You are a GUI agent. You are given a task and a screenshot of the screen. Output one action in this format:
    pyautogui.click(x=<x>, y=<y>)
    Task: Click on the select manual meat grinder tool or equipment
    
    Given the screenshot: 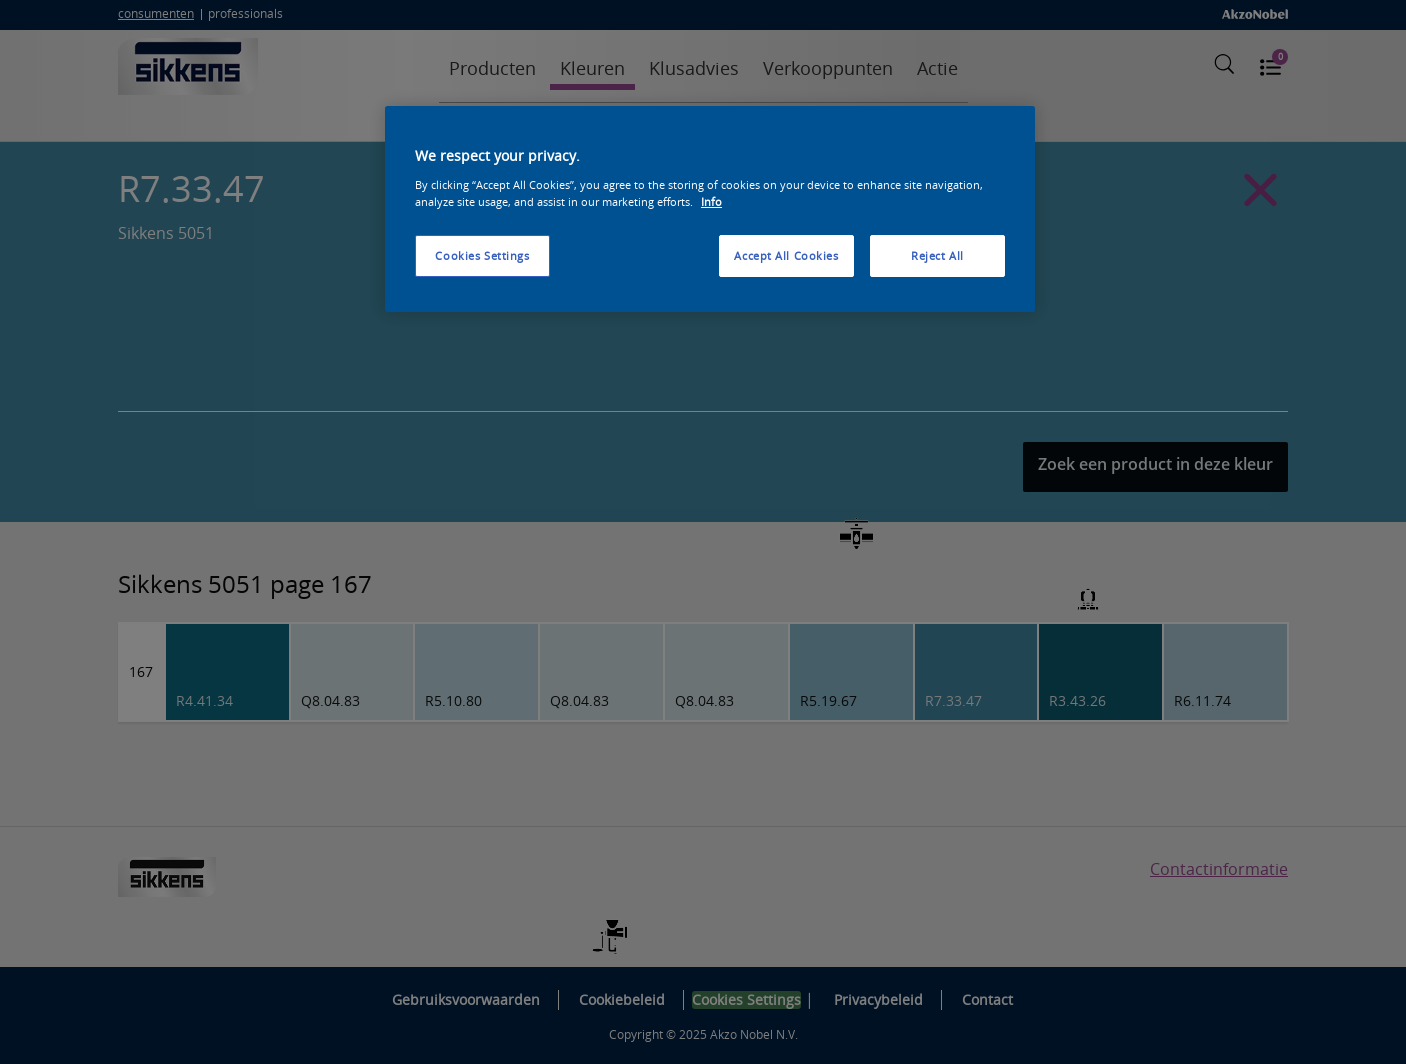 What is the action you would take?
    pyautogui.click(x=610, y=937)
    